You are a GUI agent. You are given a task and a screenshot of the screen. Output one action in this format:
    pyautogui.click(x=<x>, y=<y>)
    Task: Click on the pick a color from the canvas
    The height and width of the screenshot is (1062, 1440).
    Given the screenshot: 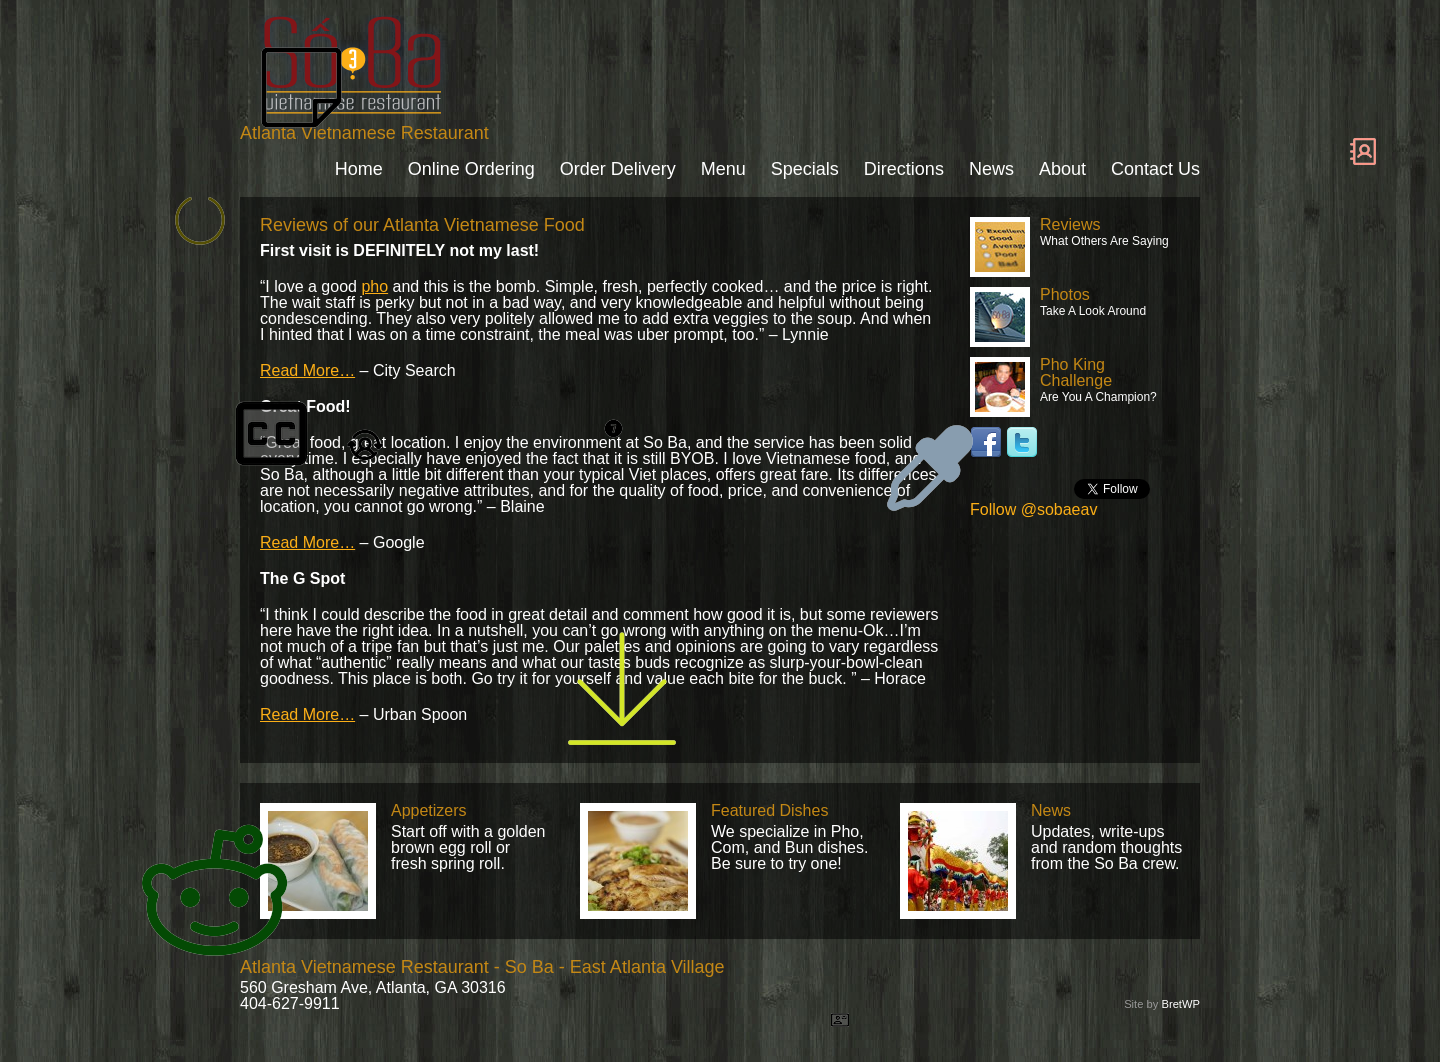 What is the action you would take?
    pyautogui.click(x=930, y=468)
    